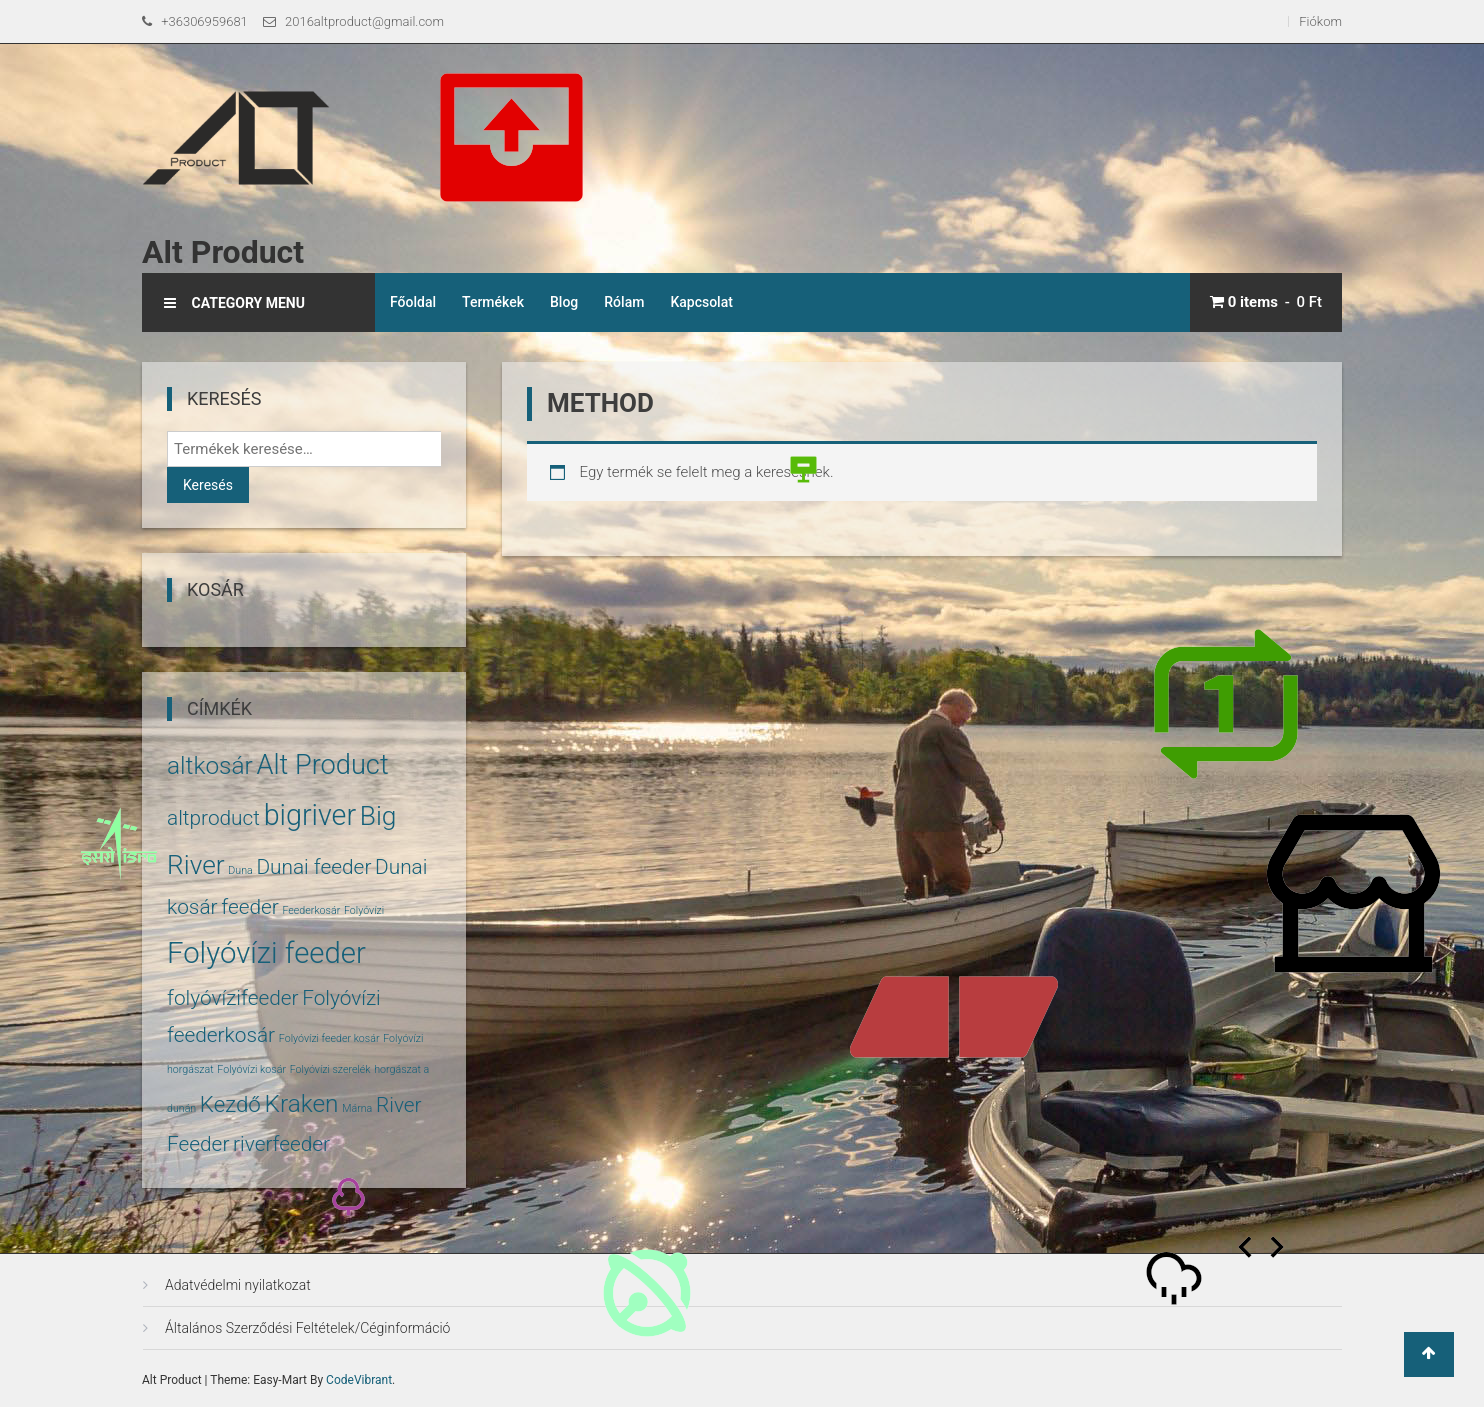 This screenshot has height=1407, width=1484. Describe the element at coordinates (954, 1017) in the screenshot. I see `eraser app logo` at that location.